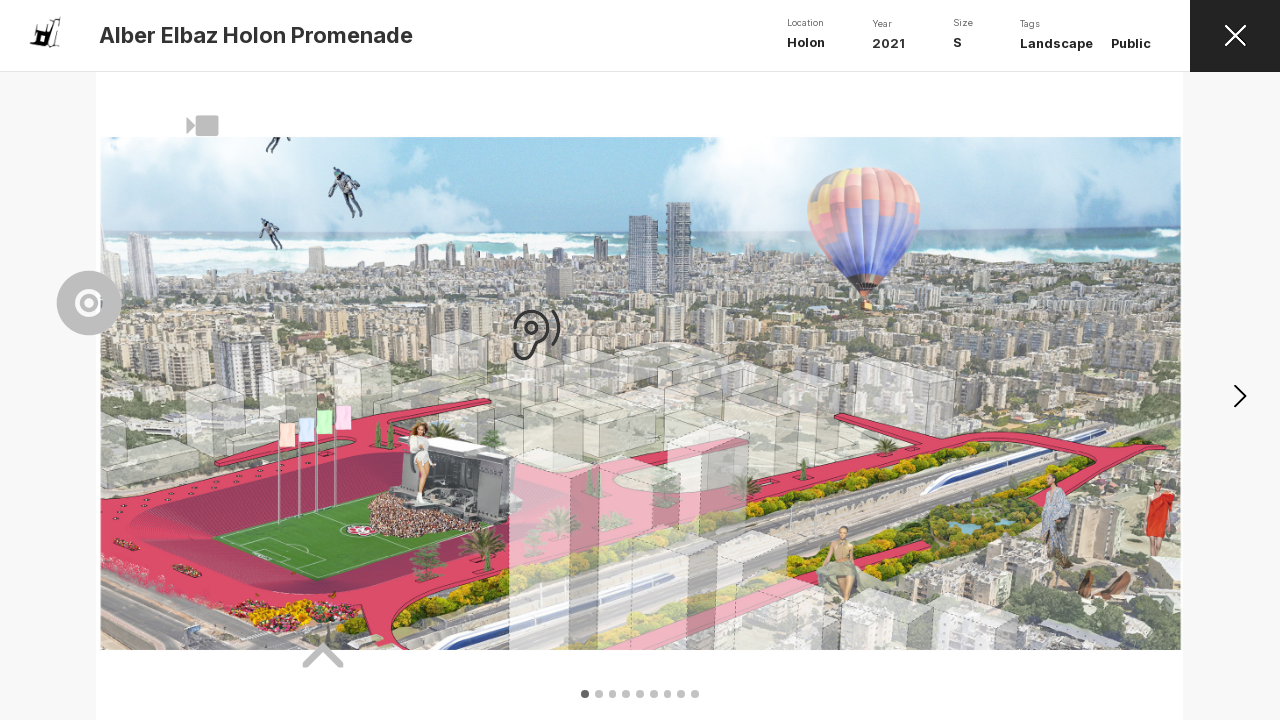 This screenshot has width=1280, height=720. What do you see at coordinates (89, 303) in the screenshot?
I see `indicates a blu-ray disc or BD media` at bounding box center [89, 303].